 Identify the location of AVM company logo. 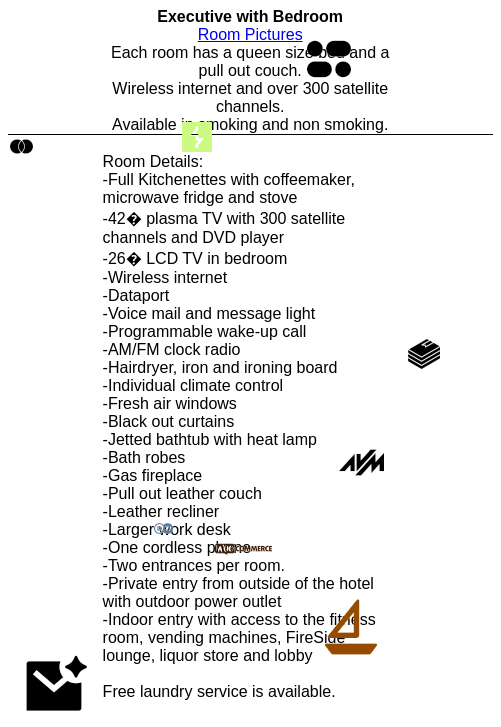
(361, 462).